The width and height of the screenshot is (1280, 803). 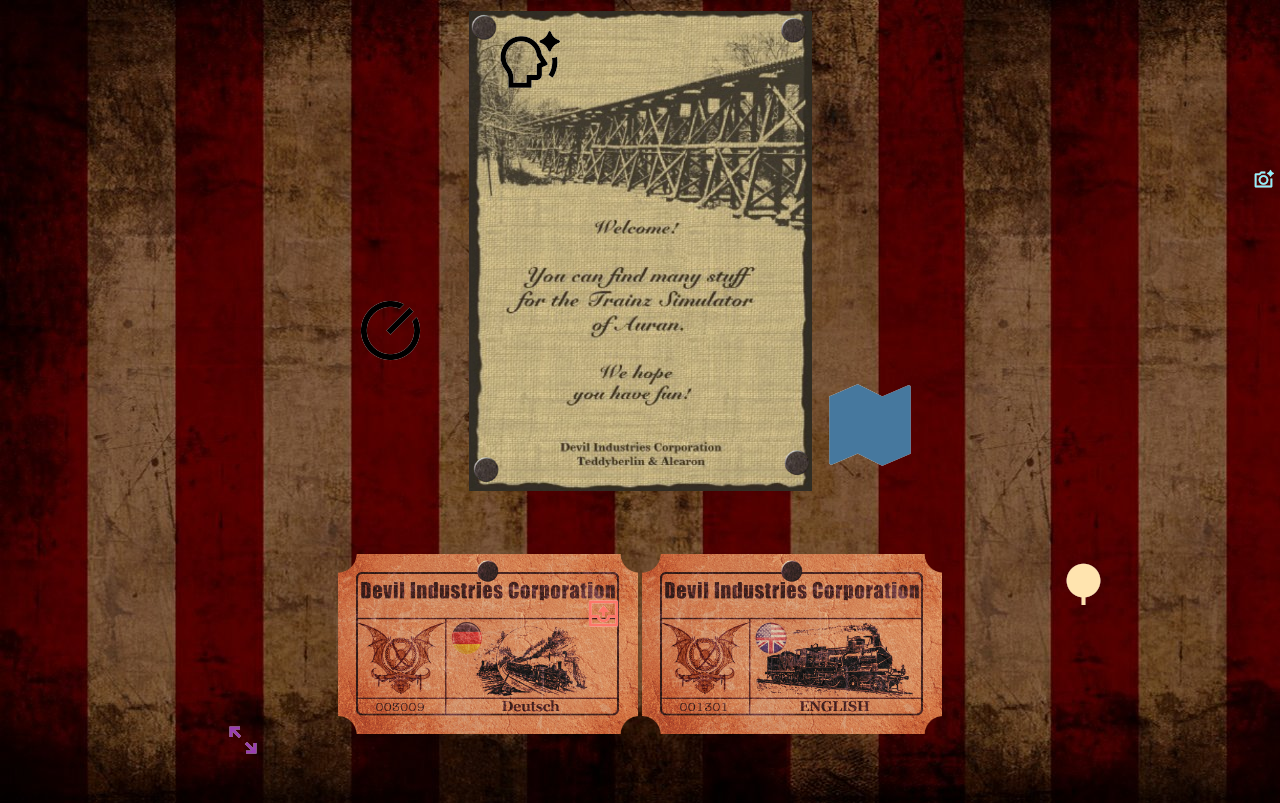 I want to click on export or share content, so click(x=603, y=613).